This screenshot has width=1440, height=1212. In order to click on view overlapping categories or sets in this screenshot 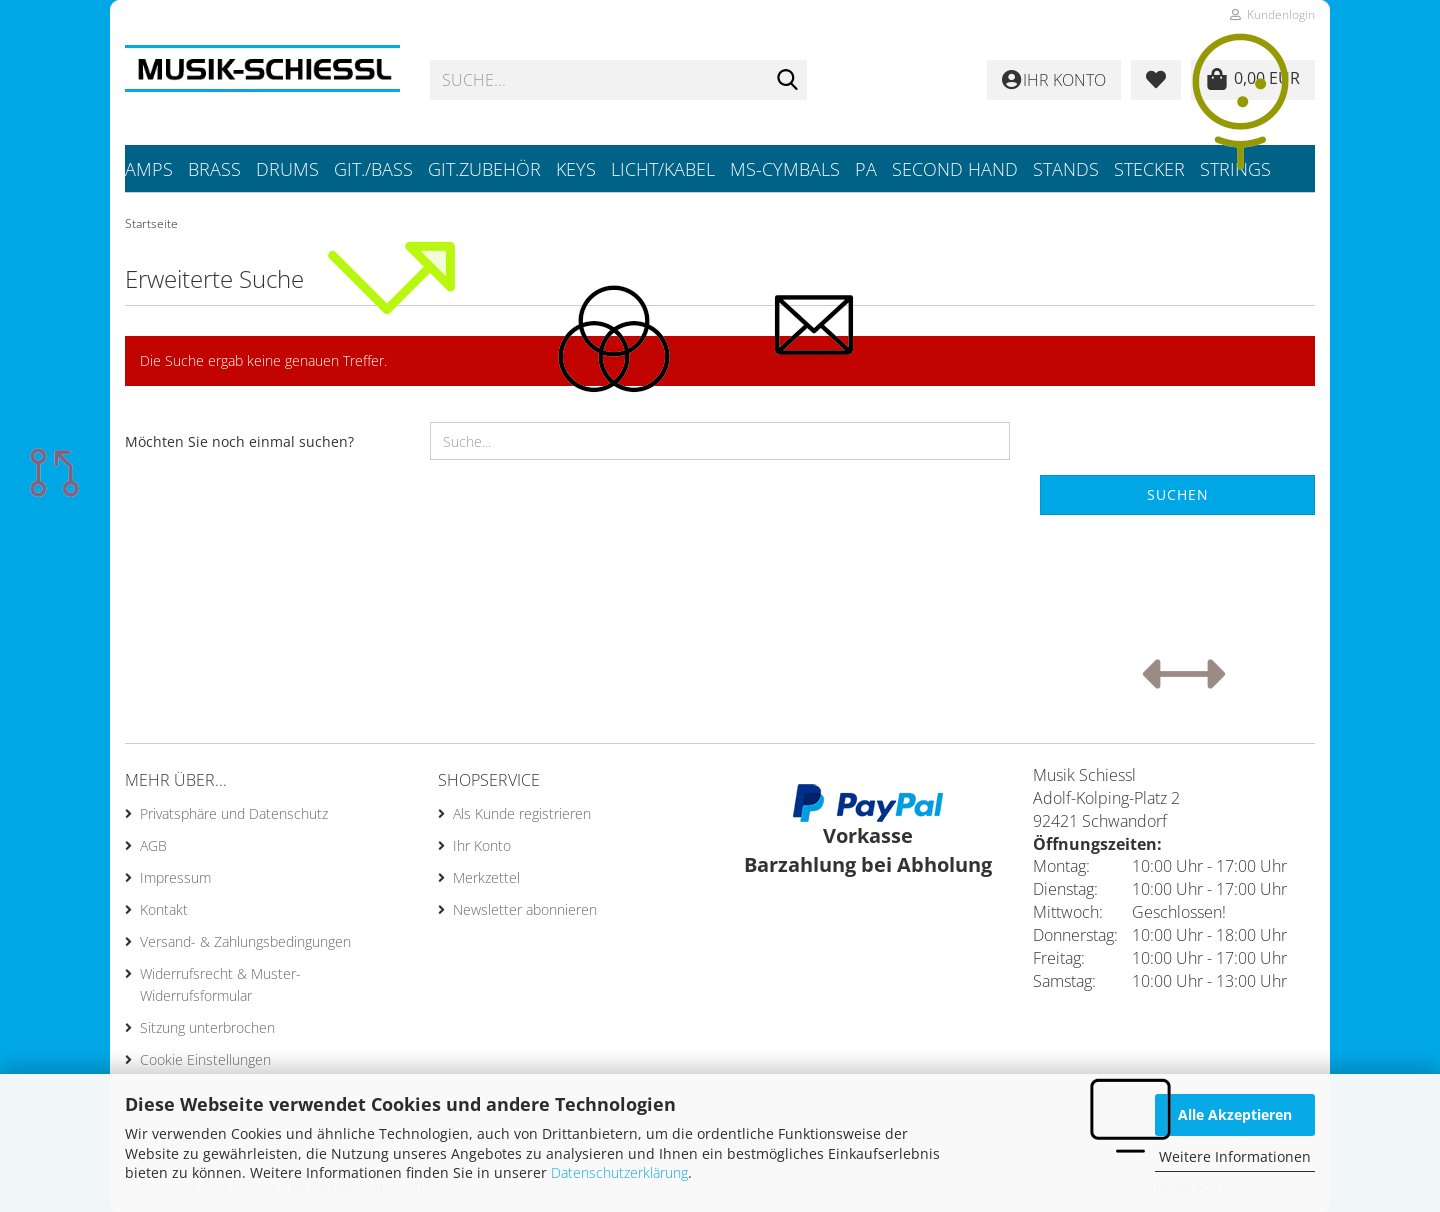, I will do `click(614, 341)`.